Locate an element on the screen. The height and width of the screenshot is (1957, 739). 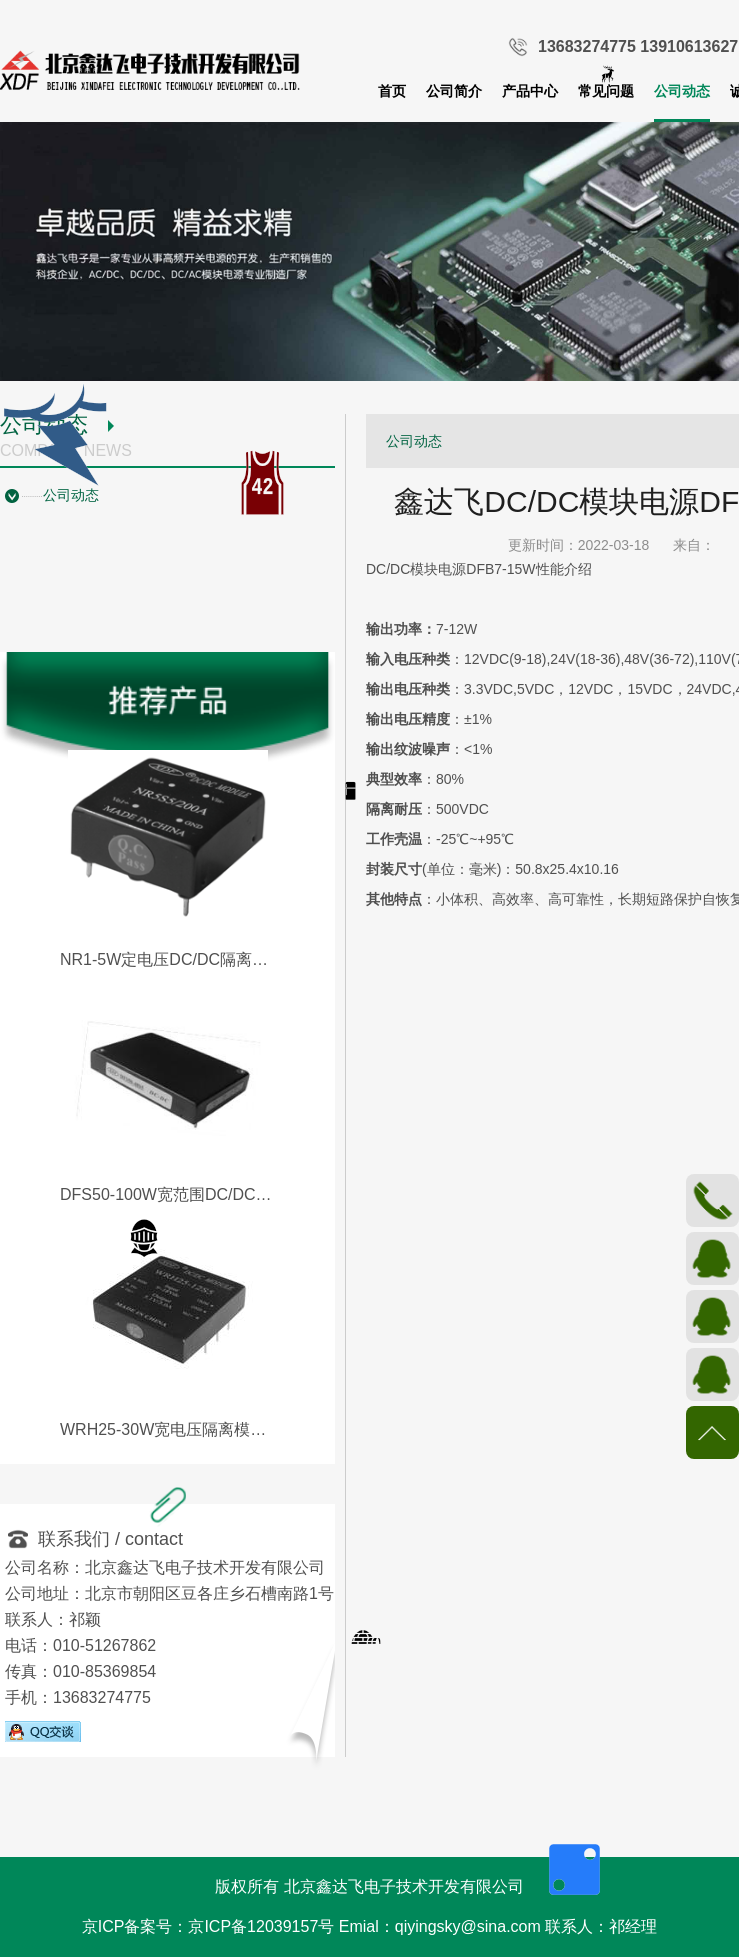
roll the dice or randomize is located at coordinates (574, 1869).